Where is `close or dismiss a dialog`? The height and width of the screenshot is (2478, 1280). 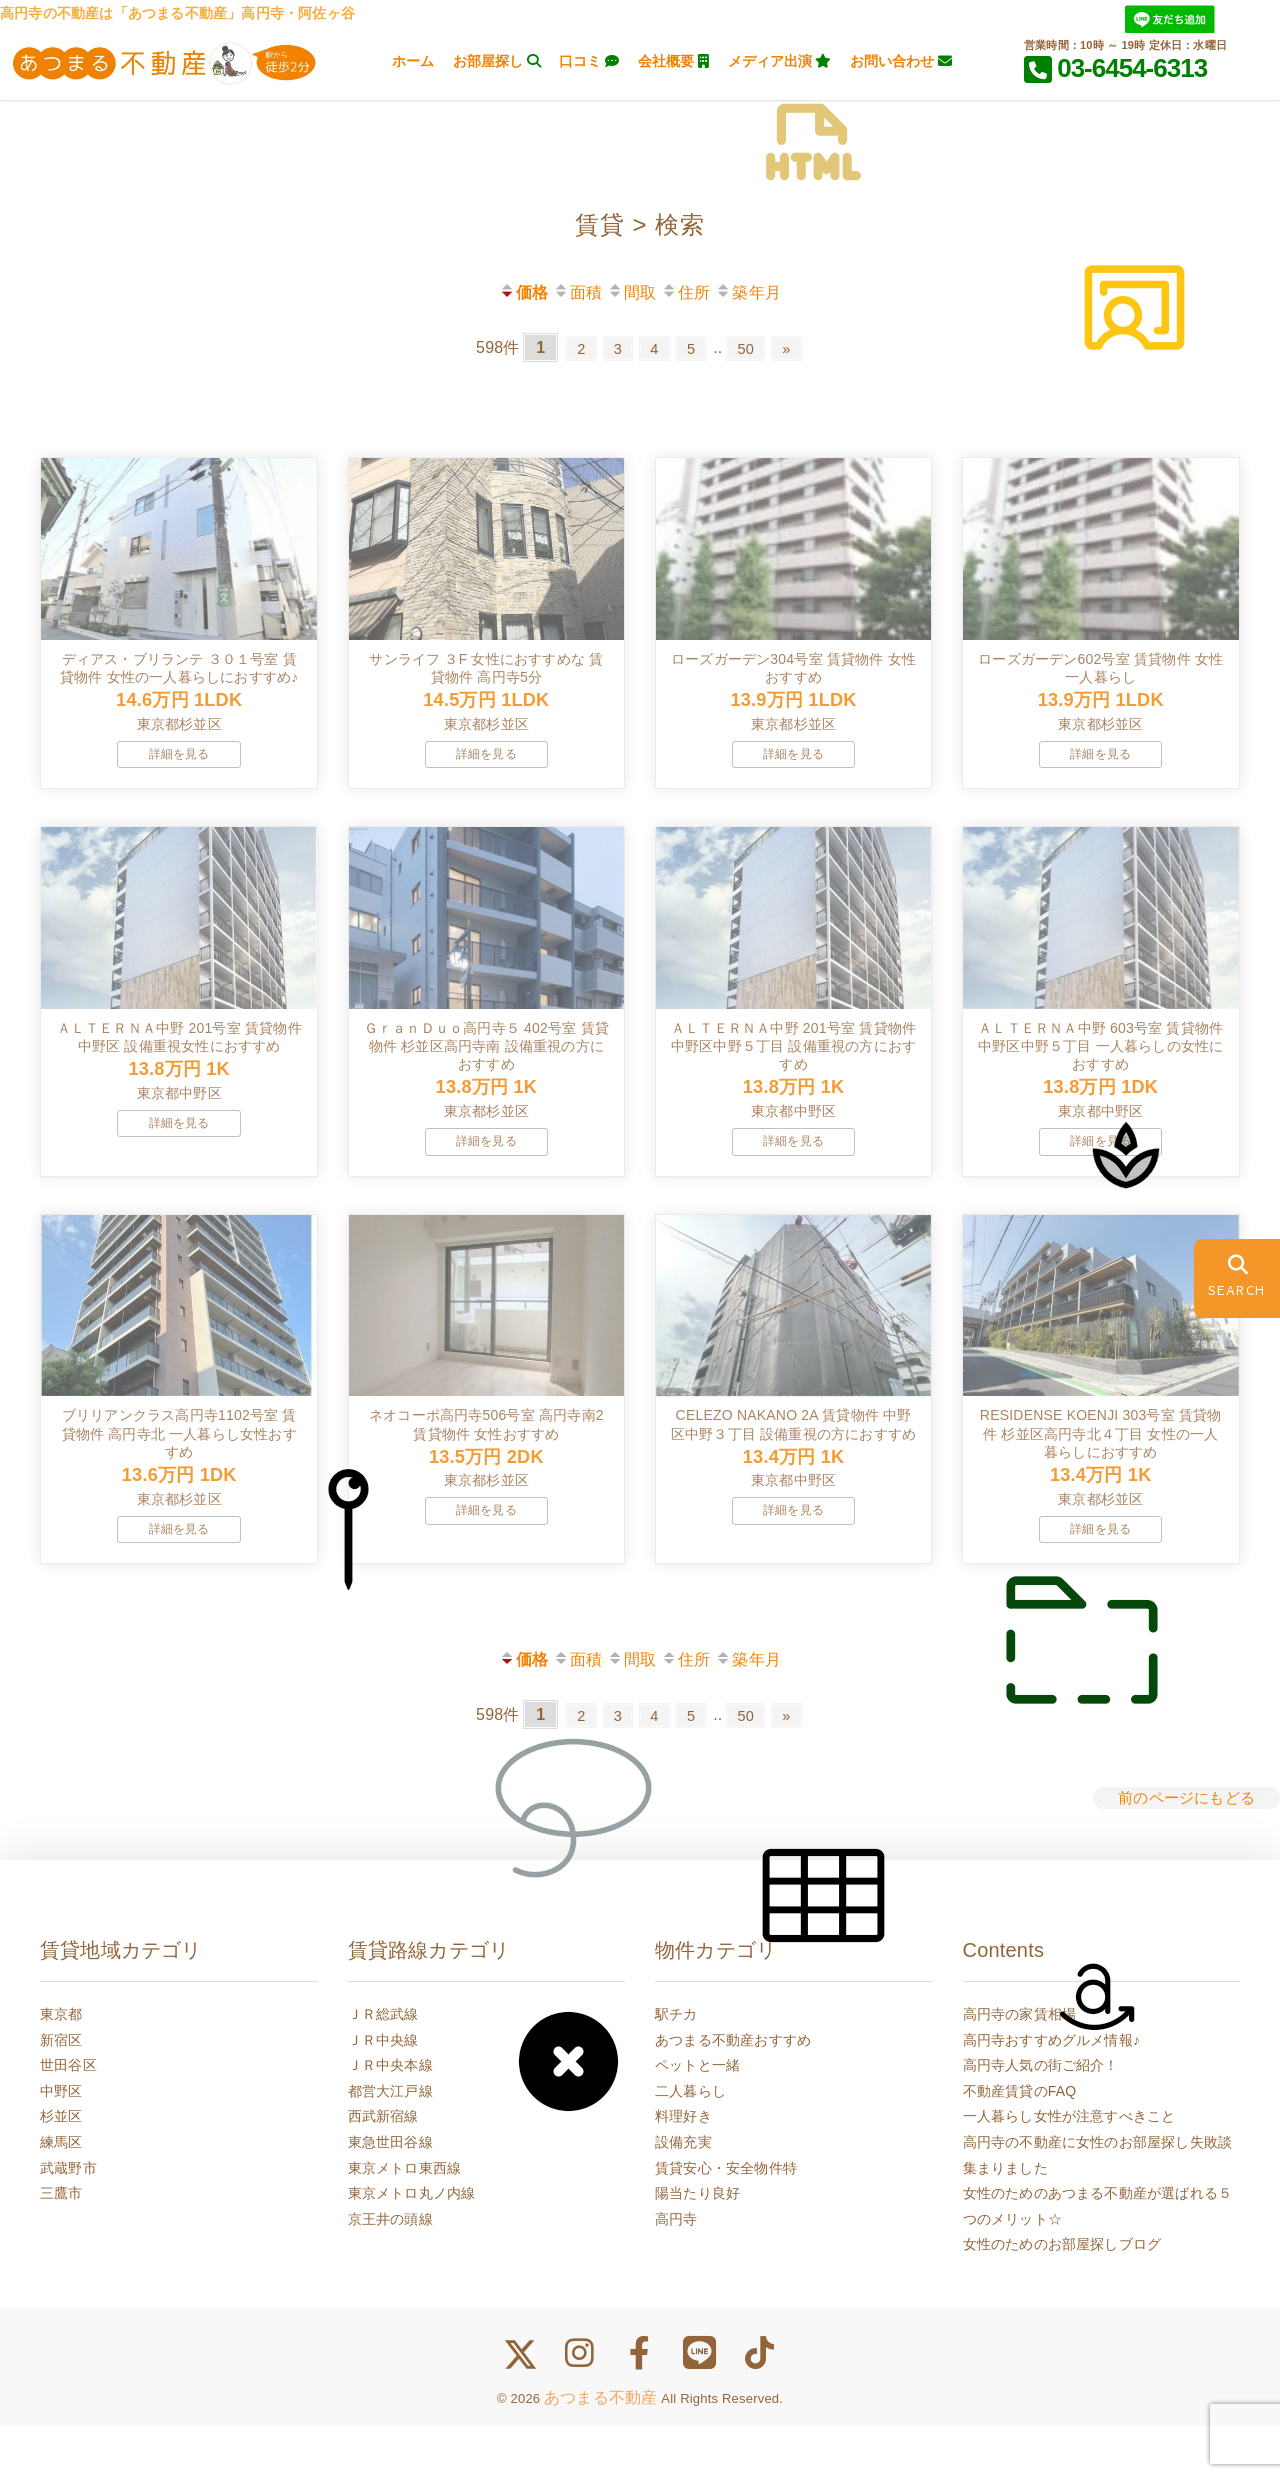
close or dismiss a dialog is located at coordinates (568, 2061).